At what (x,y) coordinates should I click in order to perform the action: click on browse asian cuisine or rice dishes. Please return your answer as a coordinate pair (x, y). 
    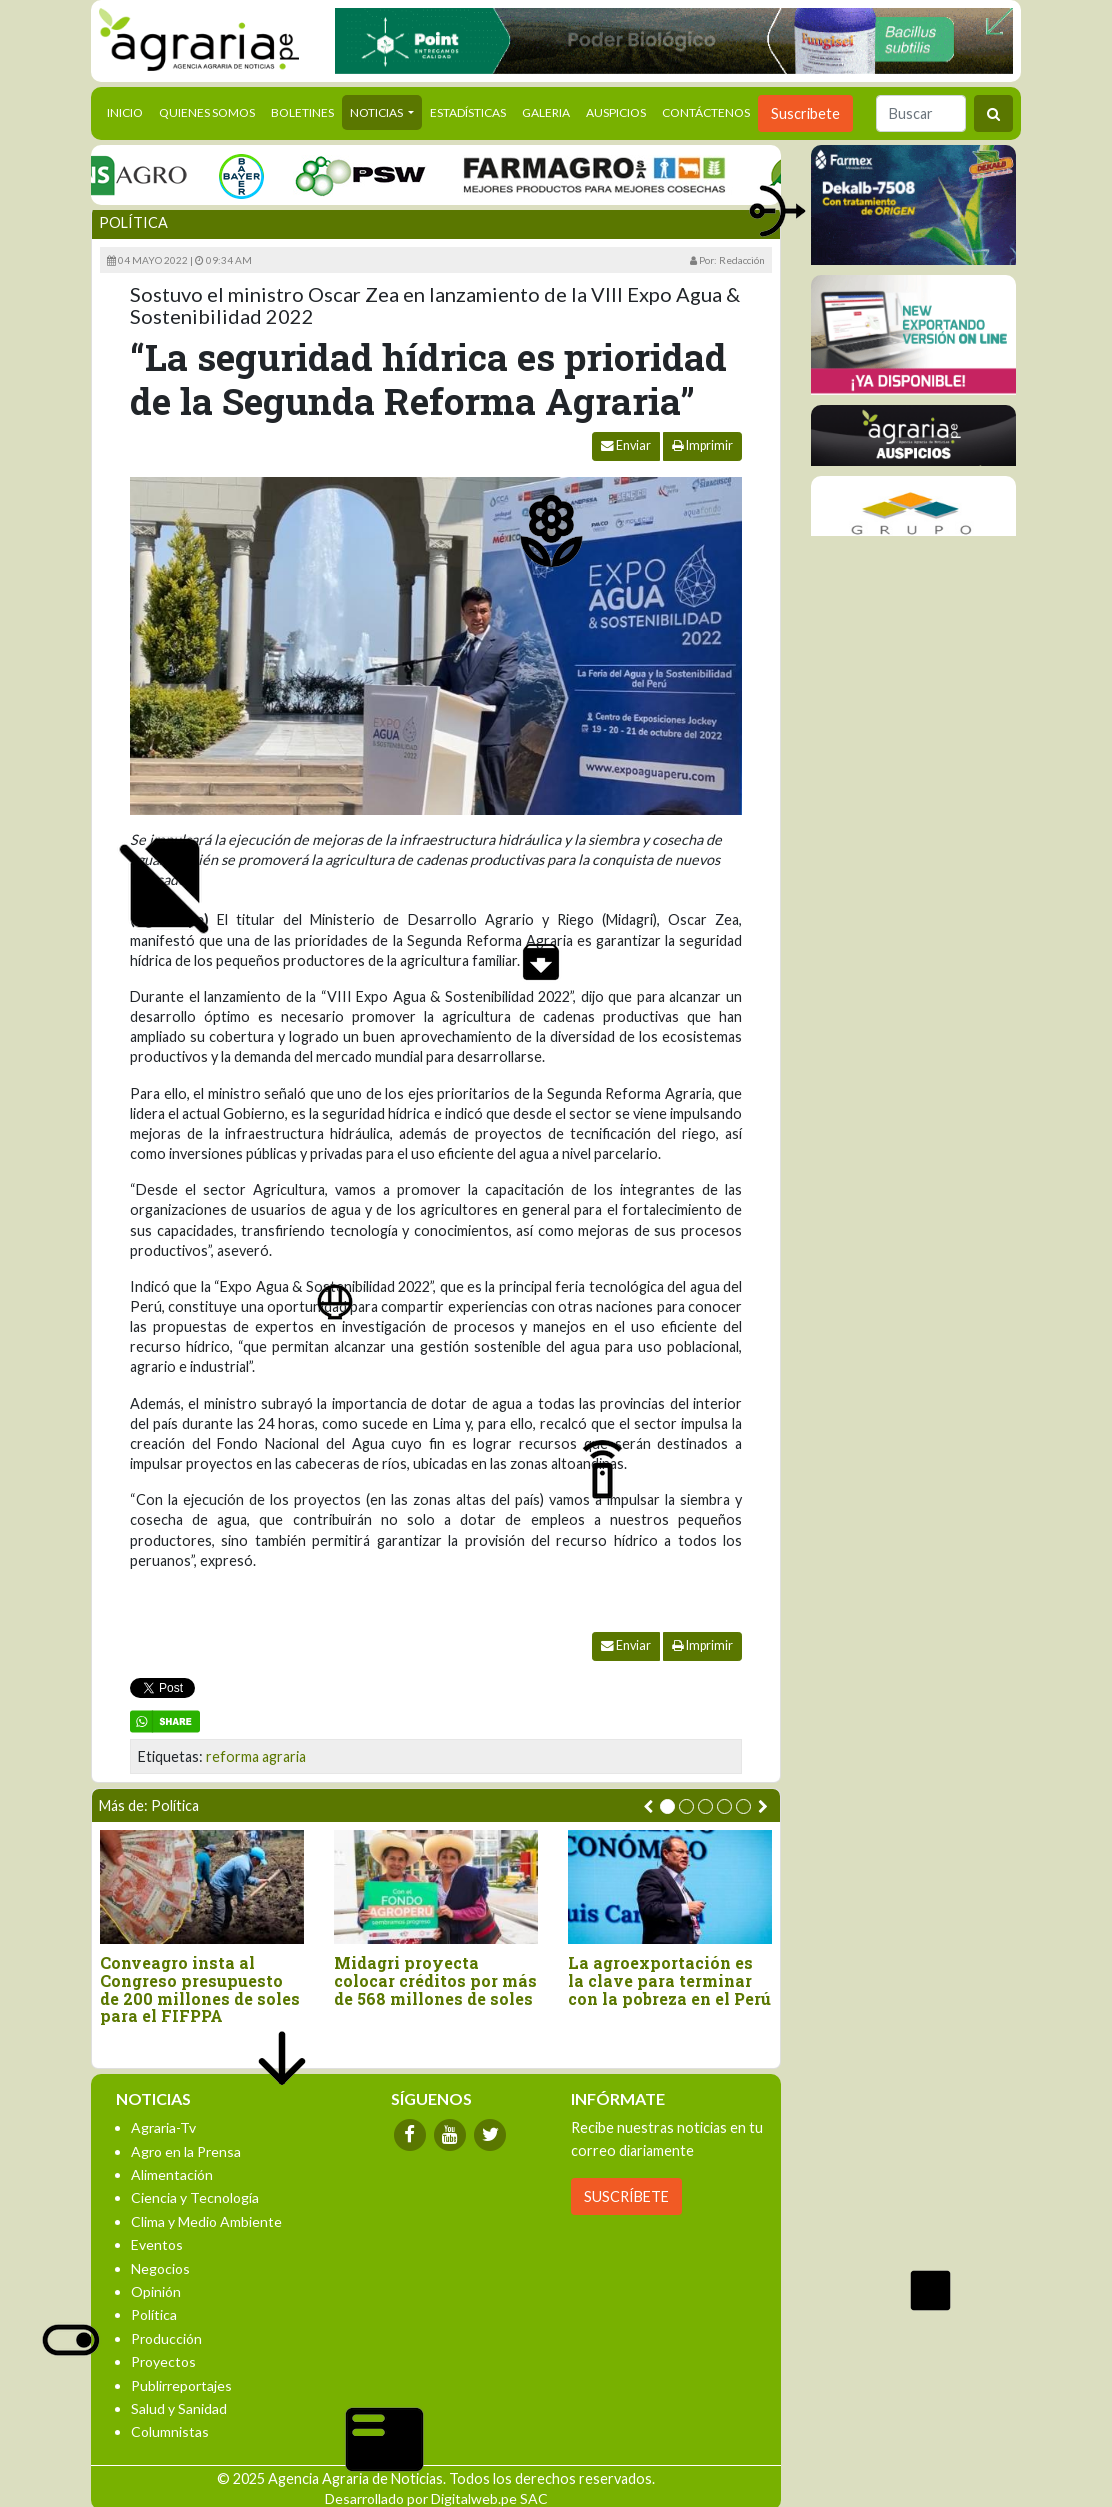
    Looking at the image, I should click on (335, 1302).